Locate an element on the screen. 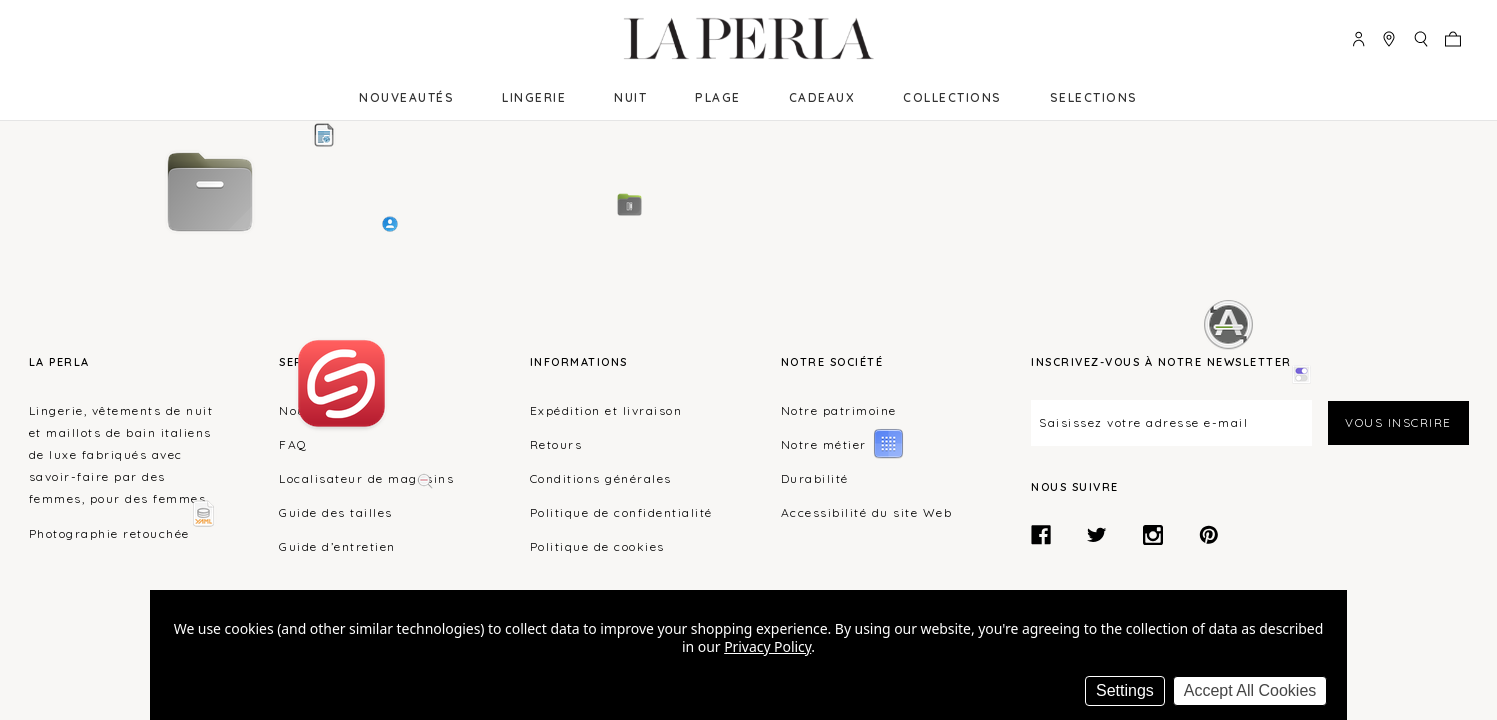  a yaml configuration file is located at coordinates (203, 513).